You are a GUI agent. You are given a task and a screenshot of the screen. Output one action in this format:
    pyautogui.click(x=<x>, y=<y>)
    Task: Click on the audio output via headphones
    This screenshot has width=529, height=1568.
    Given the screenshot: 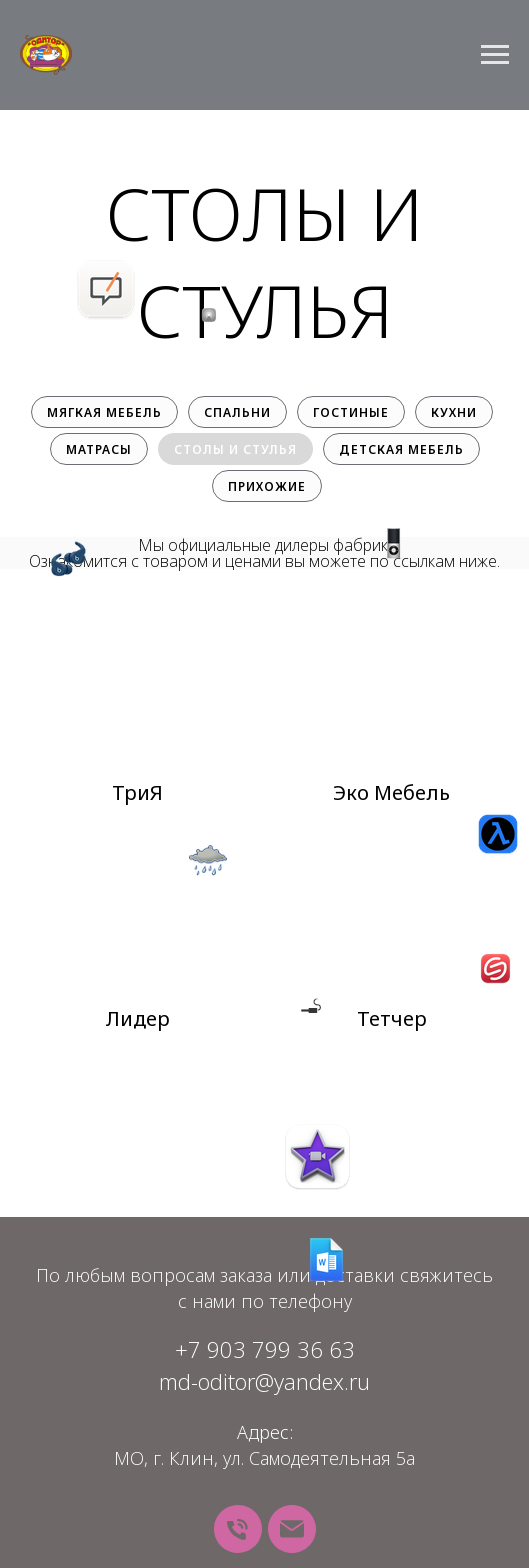 What is the action you would take?
    pyautogui.click(x=311, y=1008)
    